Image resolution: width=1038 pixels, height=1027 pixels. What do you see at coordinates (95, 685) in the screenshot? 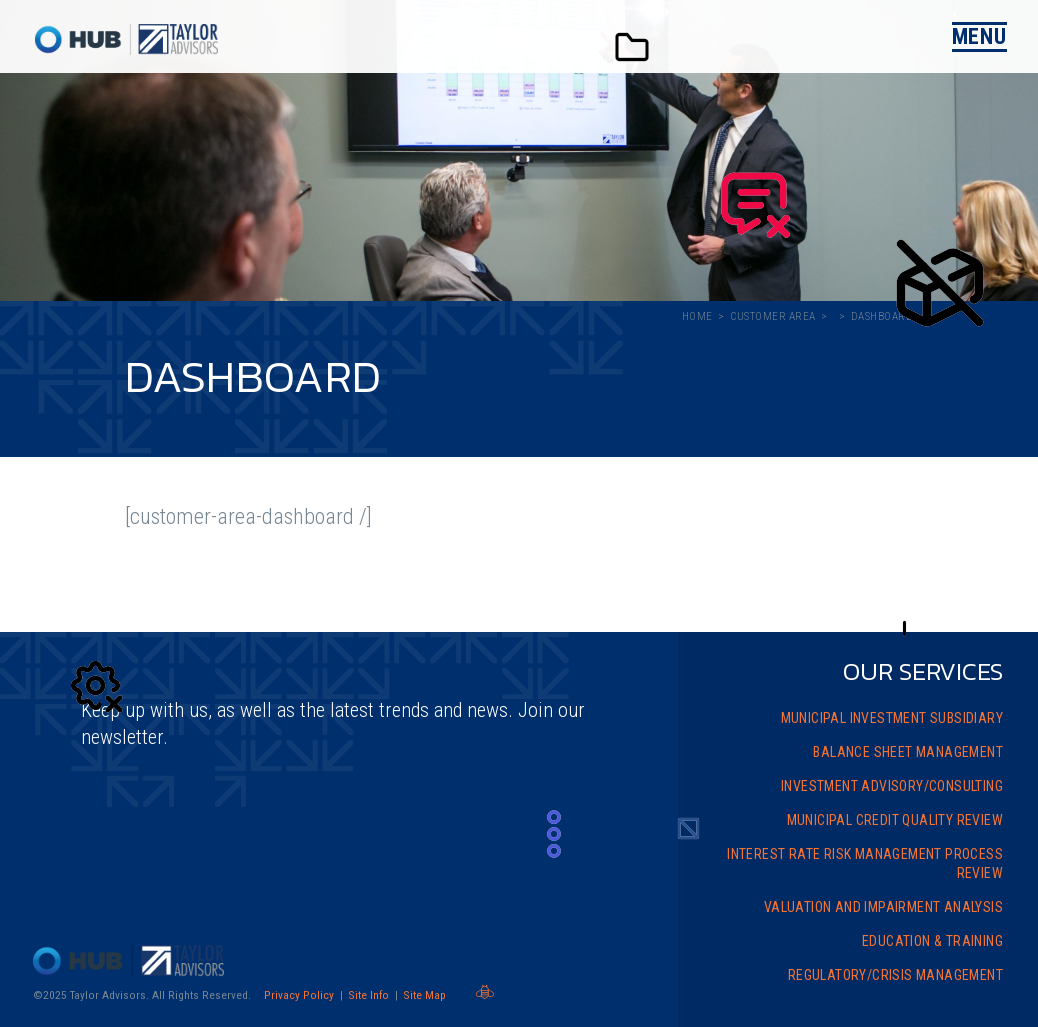
I see `remove or delete a settings configuration` at bounding box center [95, 685].